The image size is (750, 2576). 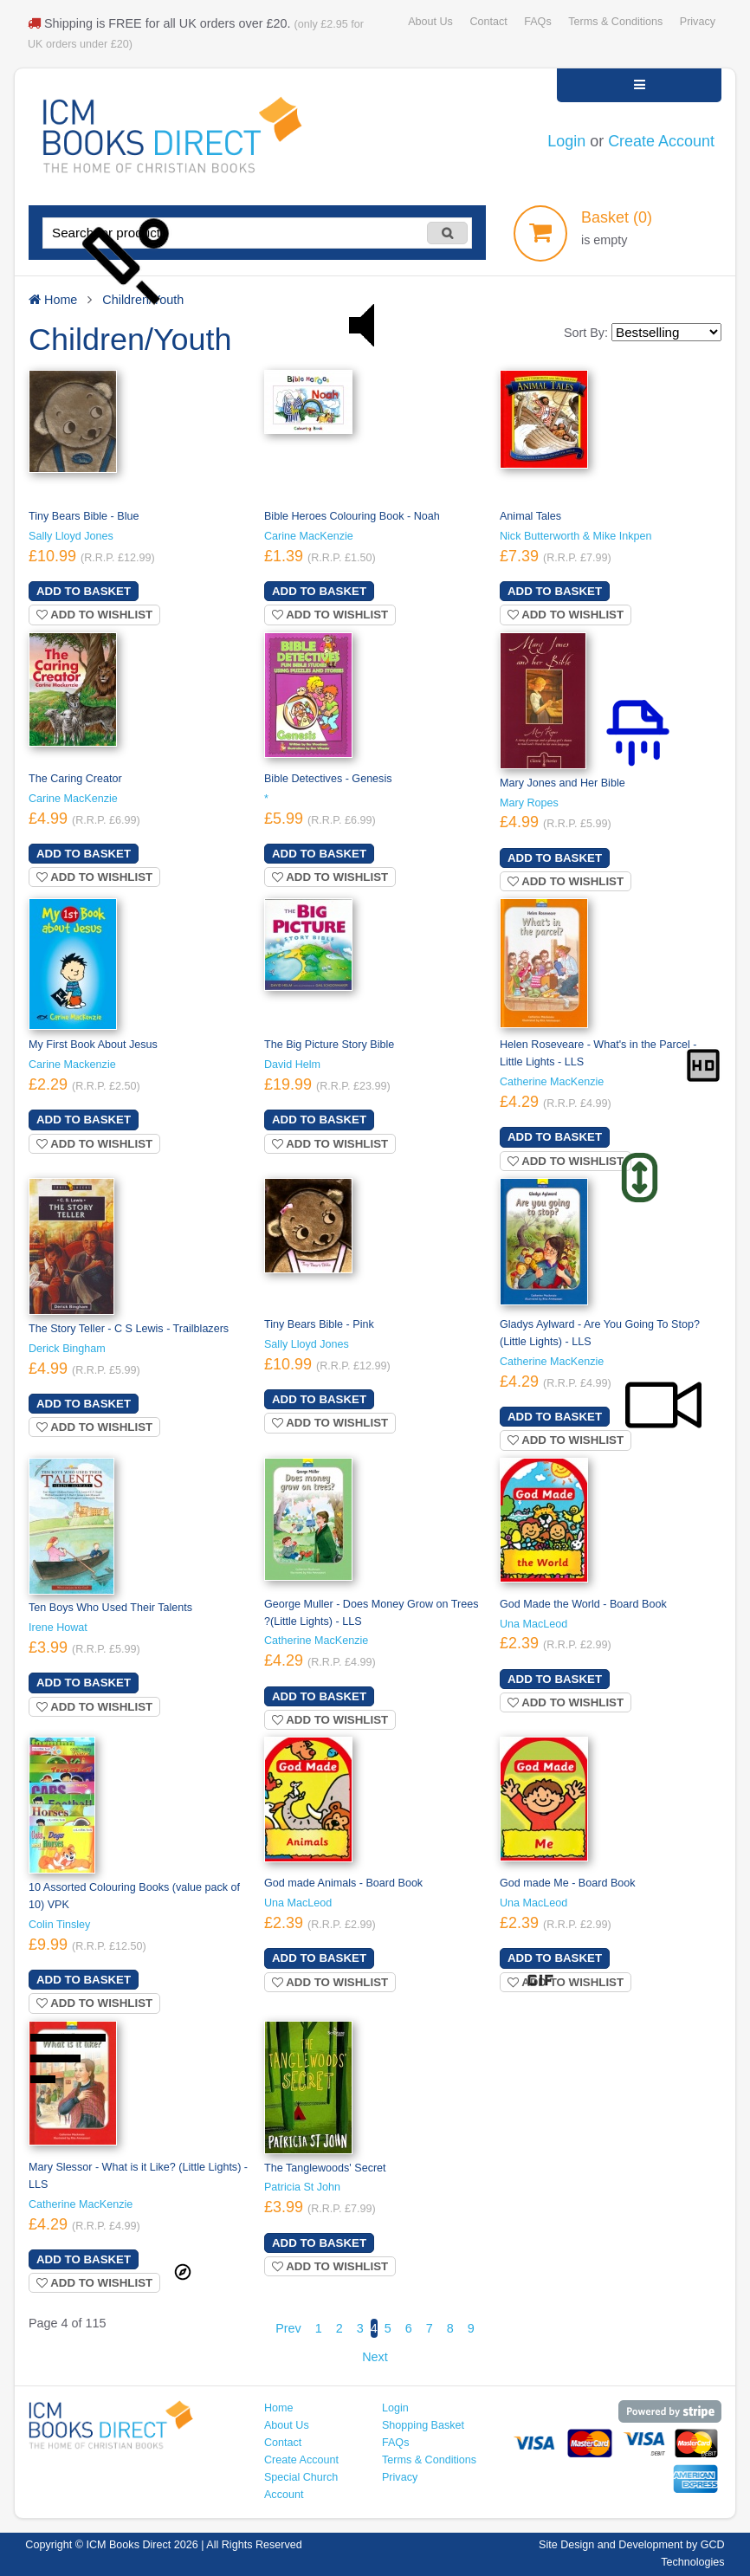 What do you see at coordinates (126, 262) in the screenshot?
I see `access cricket scores or sports updates` at bounding box center [126, 262].